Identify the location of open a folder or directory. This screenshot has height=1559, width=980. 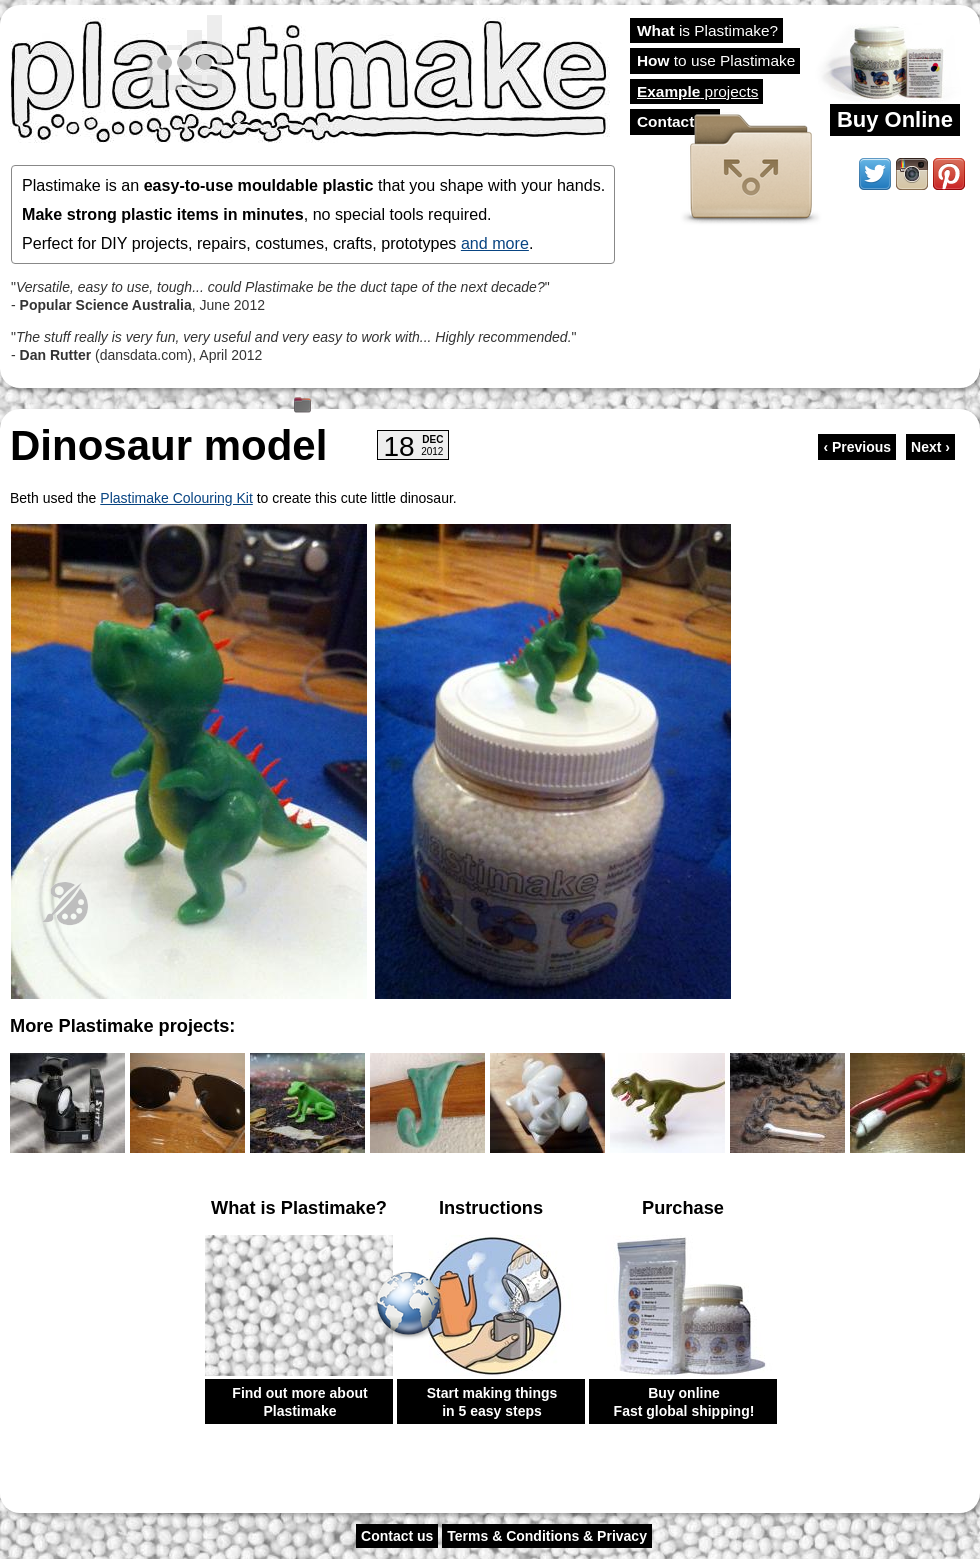
(302, 404).